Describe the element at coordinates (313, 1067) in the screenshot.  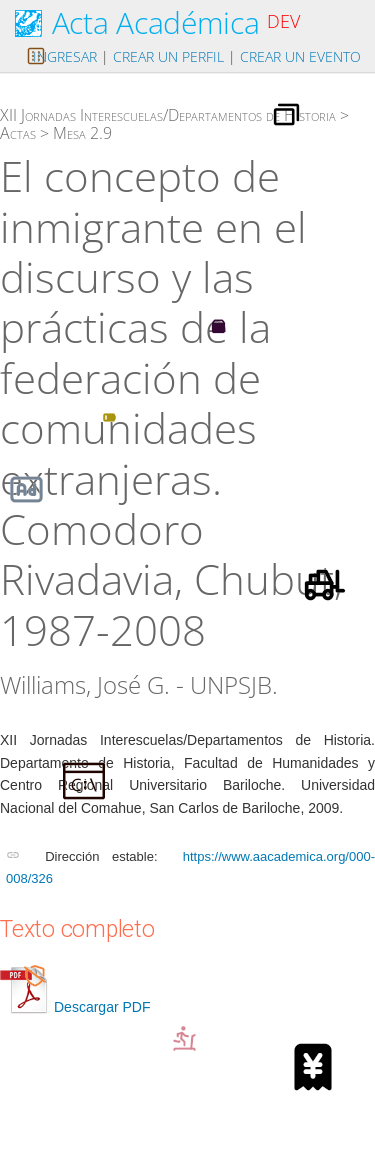
I see `view yen currency receipt` at that location.